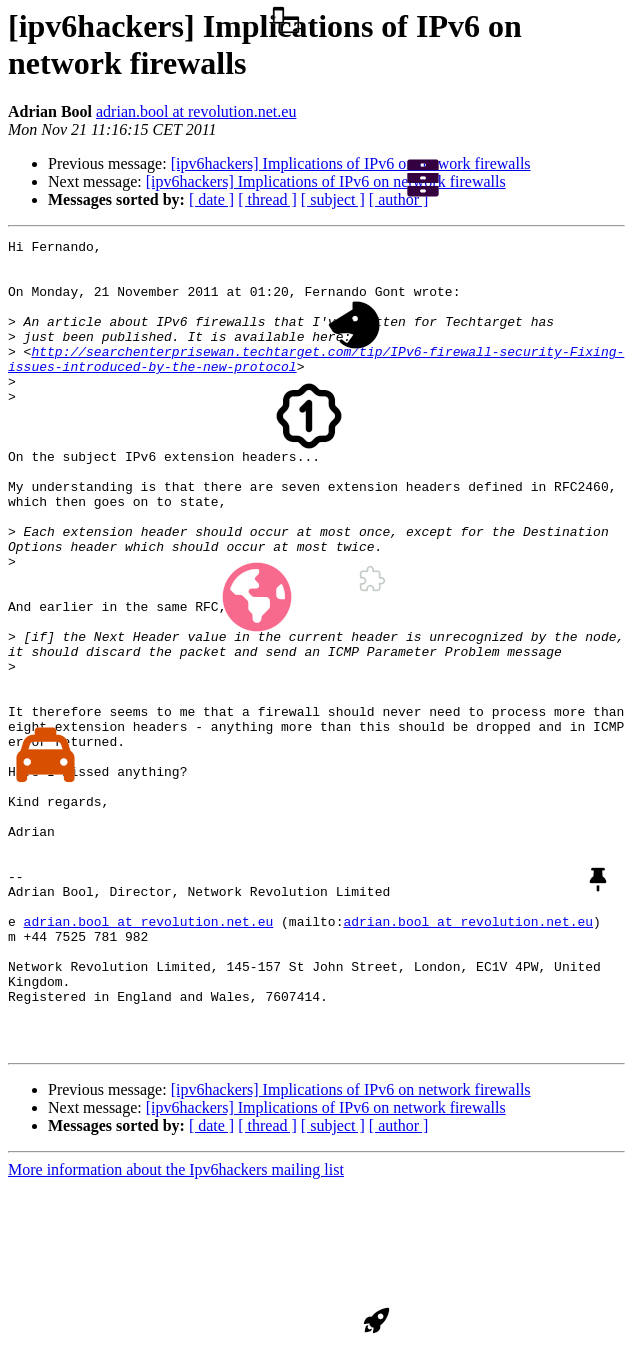 The height and width of the screenshot is (1349, 633). Describe the element at coordinates (376, 1320) in the screenshot. I see `launch or deploy an application` at that location.